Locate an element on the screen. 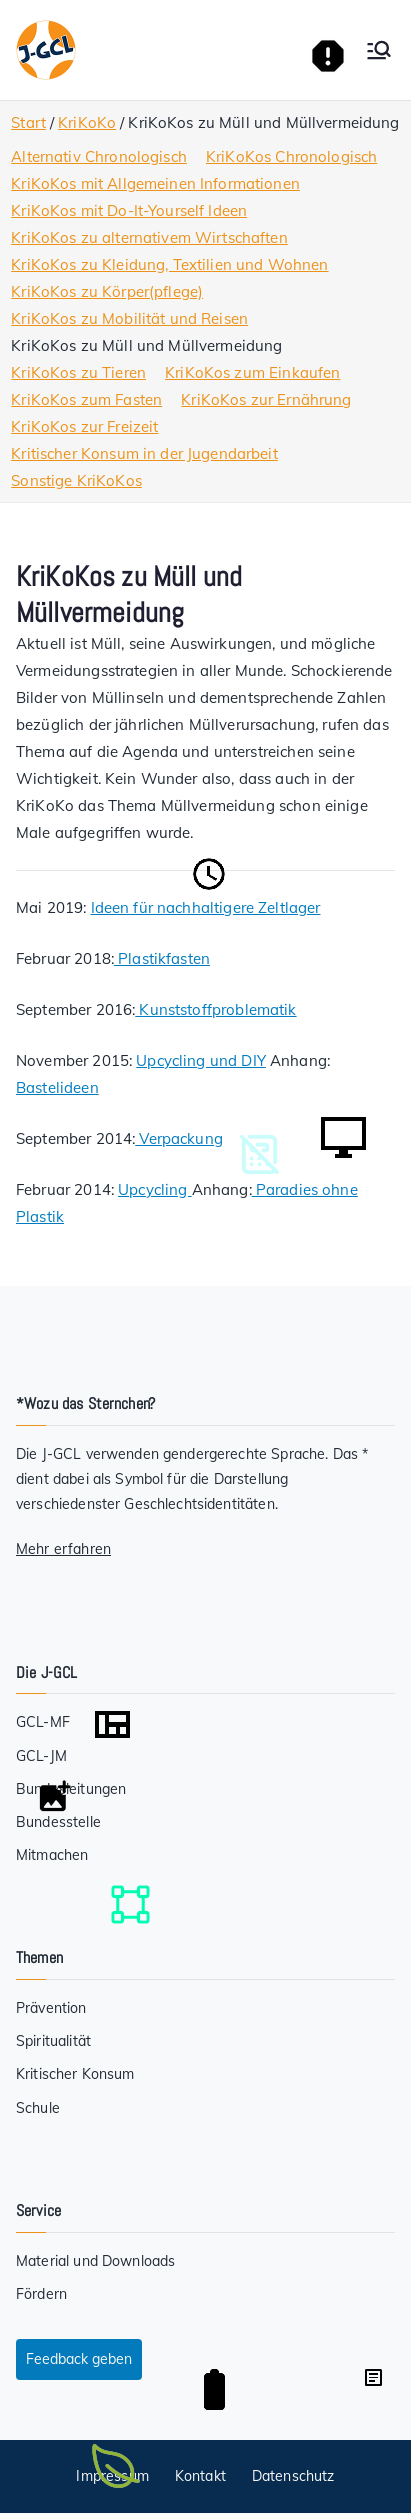  switch to desktop view is located at coordinates (343, 1137).